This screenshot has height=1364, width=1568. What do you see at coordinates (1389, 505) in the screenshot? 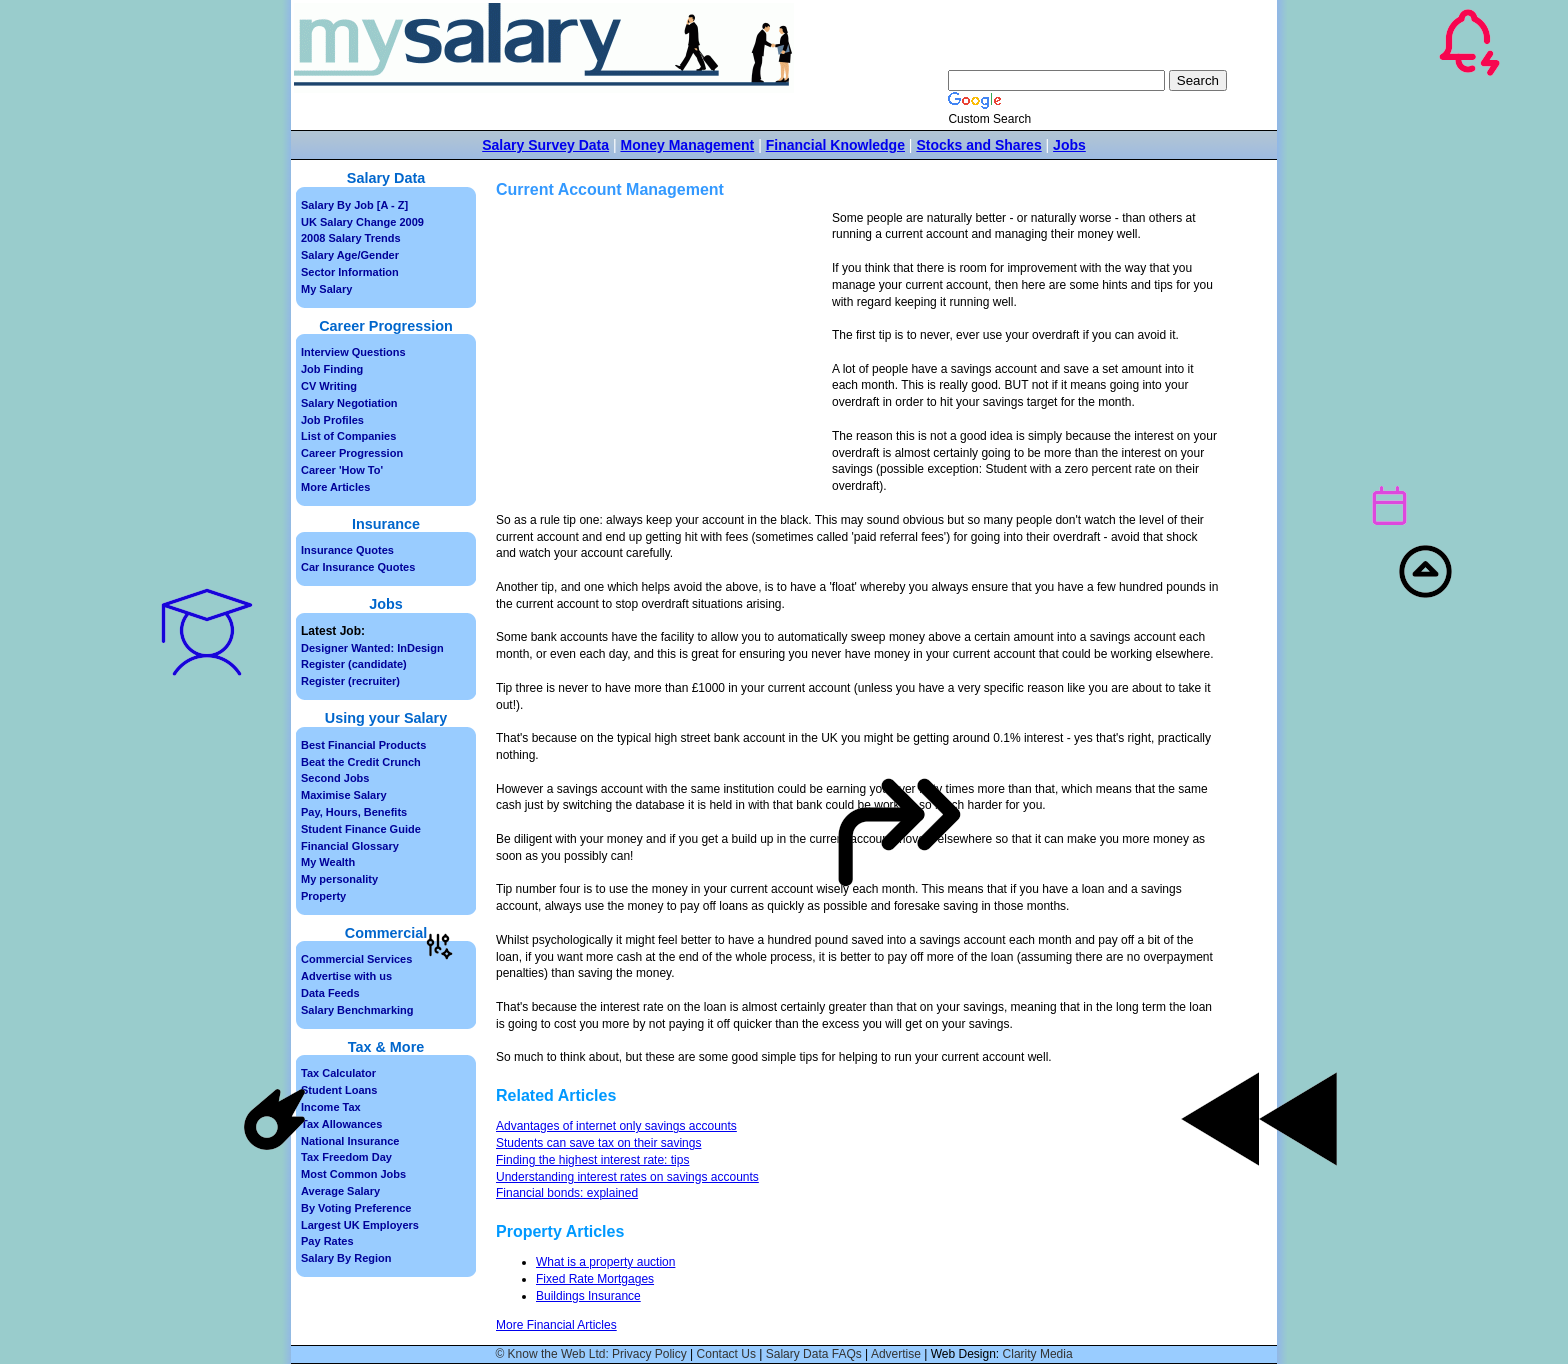
I see `view calendar or scheduled events` at bounding box center [1389, 505].